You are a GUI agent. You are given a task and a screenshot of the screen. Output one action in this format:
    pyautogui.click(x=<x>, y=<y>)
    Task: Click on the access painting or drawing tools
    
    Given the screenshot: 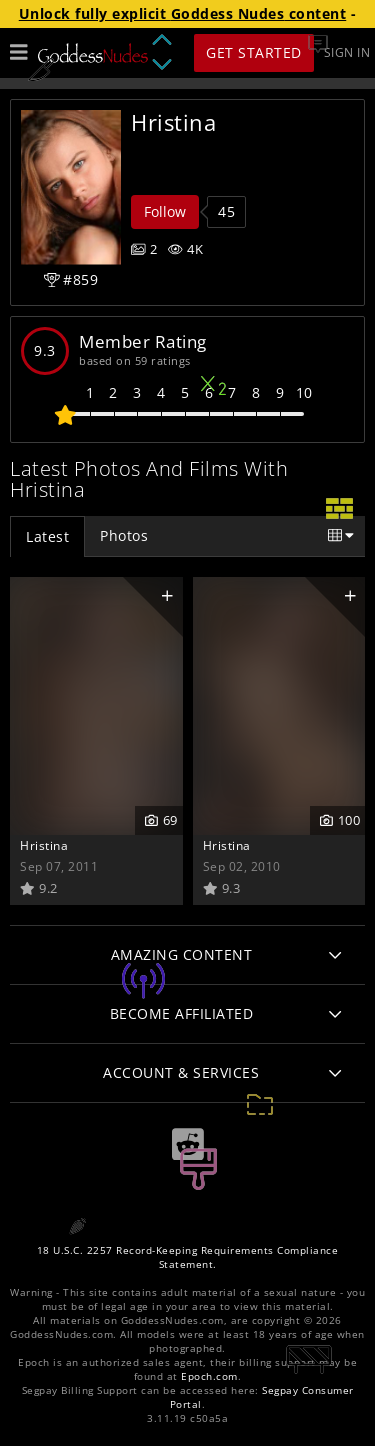 What is the action you would take?
    pyautogui.click(x=198, y=1168)
    